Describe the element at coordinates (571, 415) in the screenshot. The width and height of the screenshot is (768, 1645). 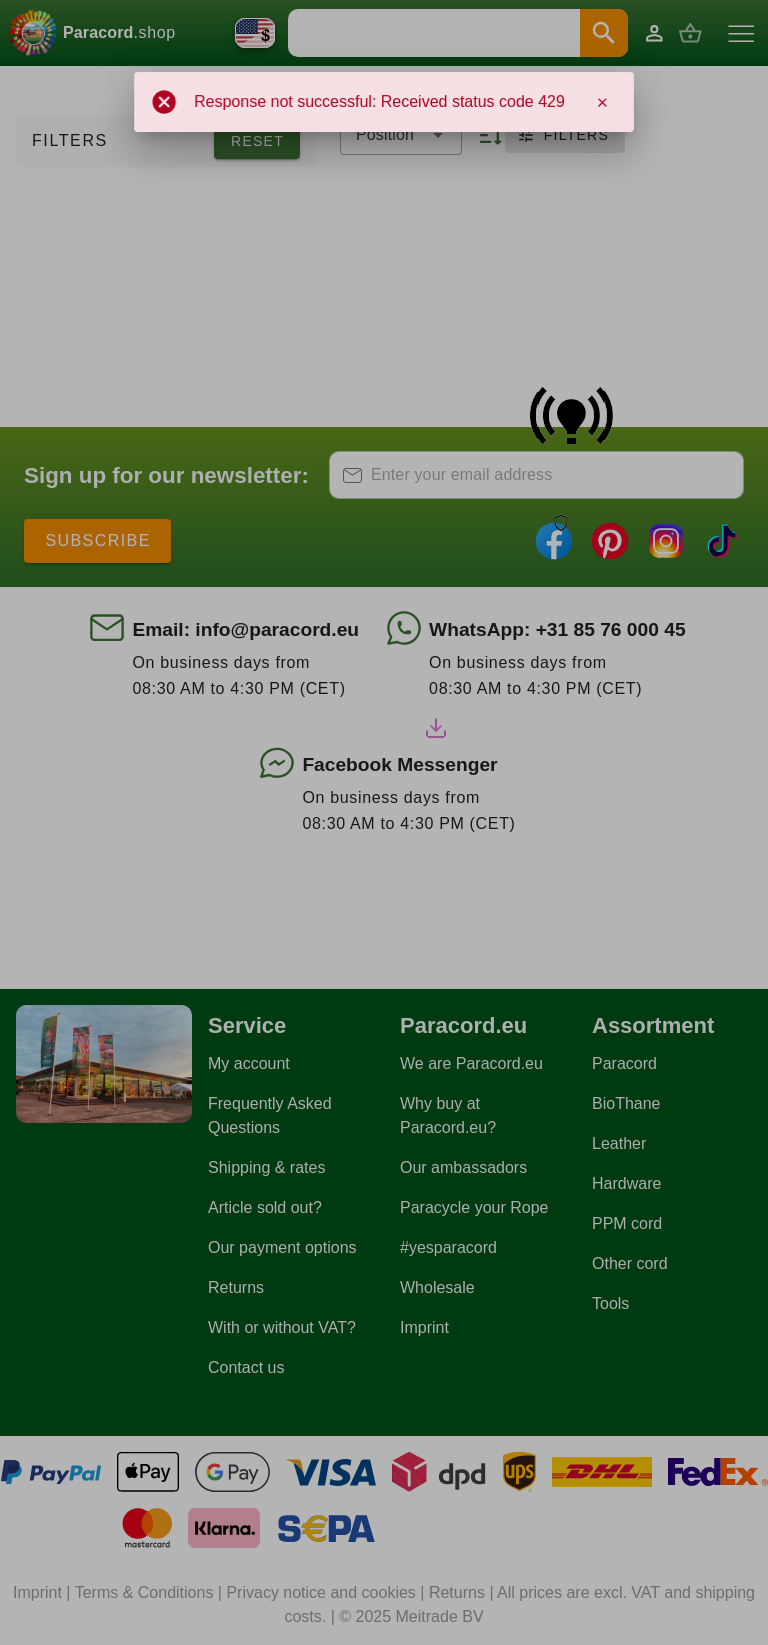
I see `access live predictions or real-time insights` at that location.